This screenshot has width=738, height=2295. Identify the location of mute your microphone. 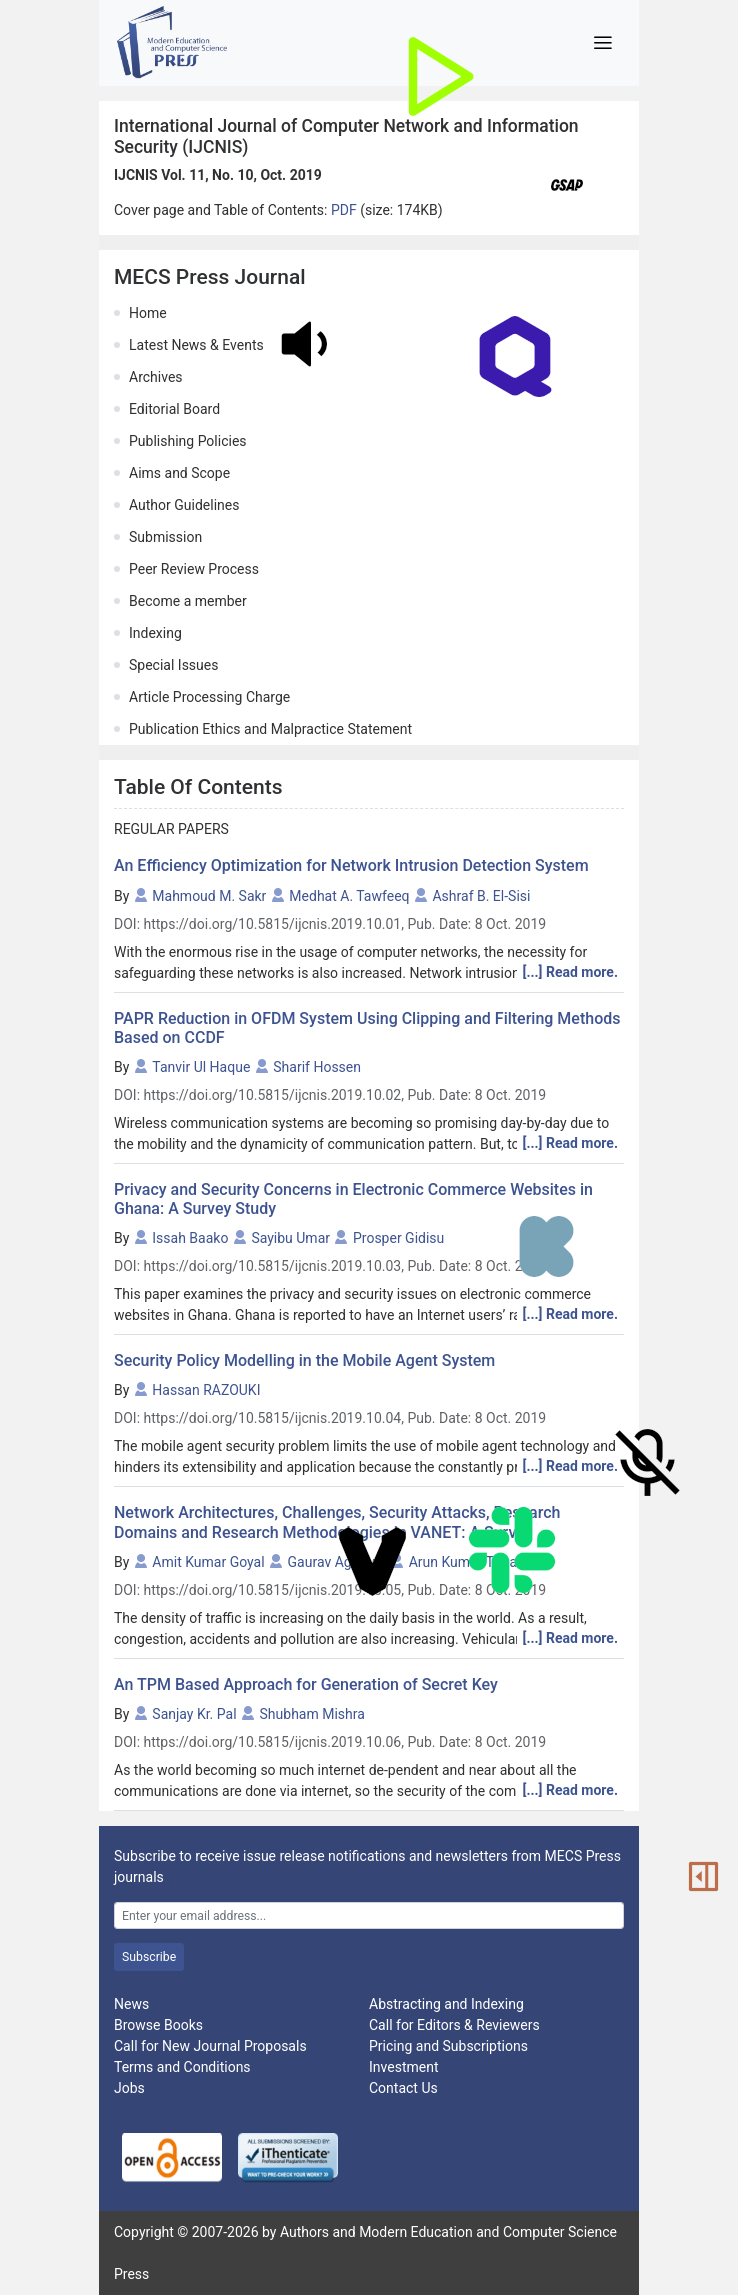
(647, 1462).